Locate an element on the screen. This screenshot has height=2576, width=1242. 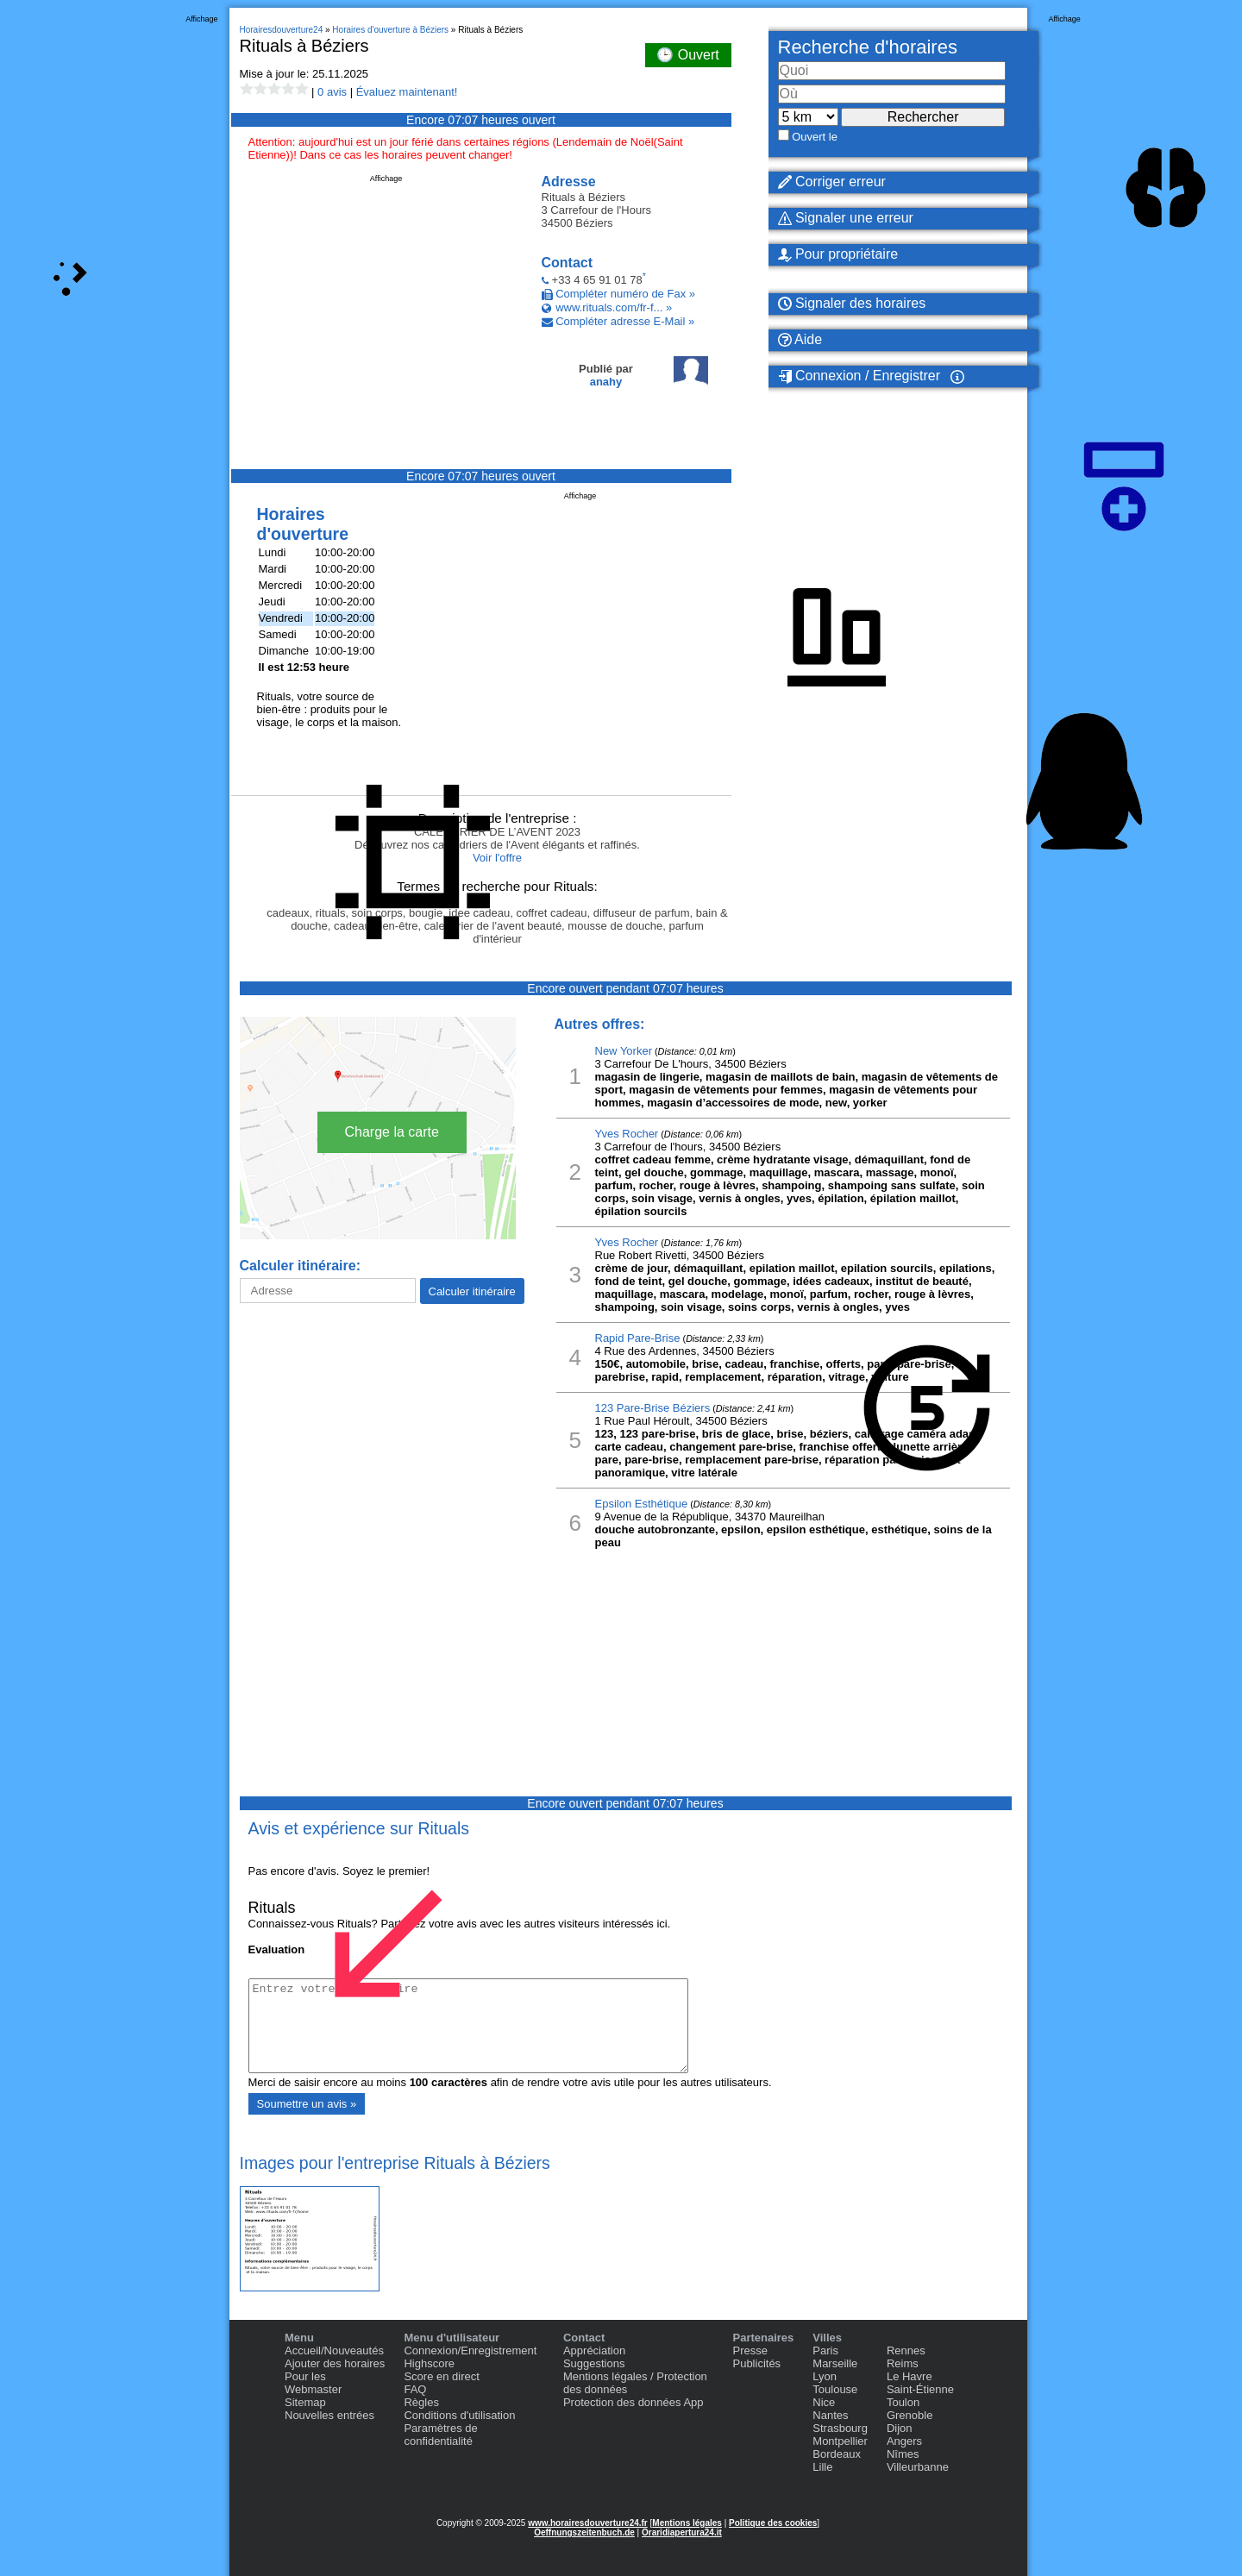
KDE Plasma desktop environment logo is located at coordinates (70, 279).